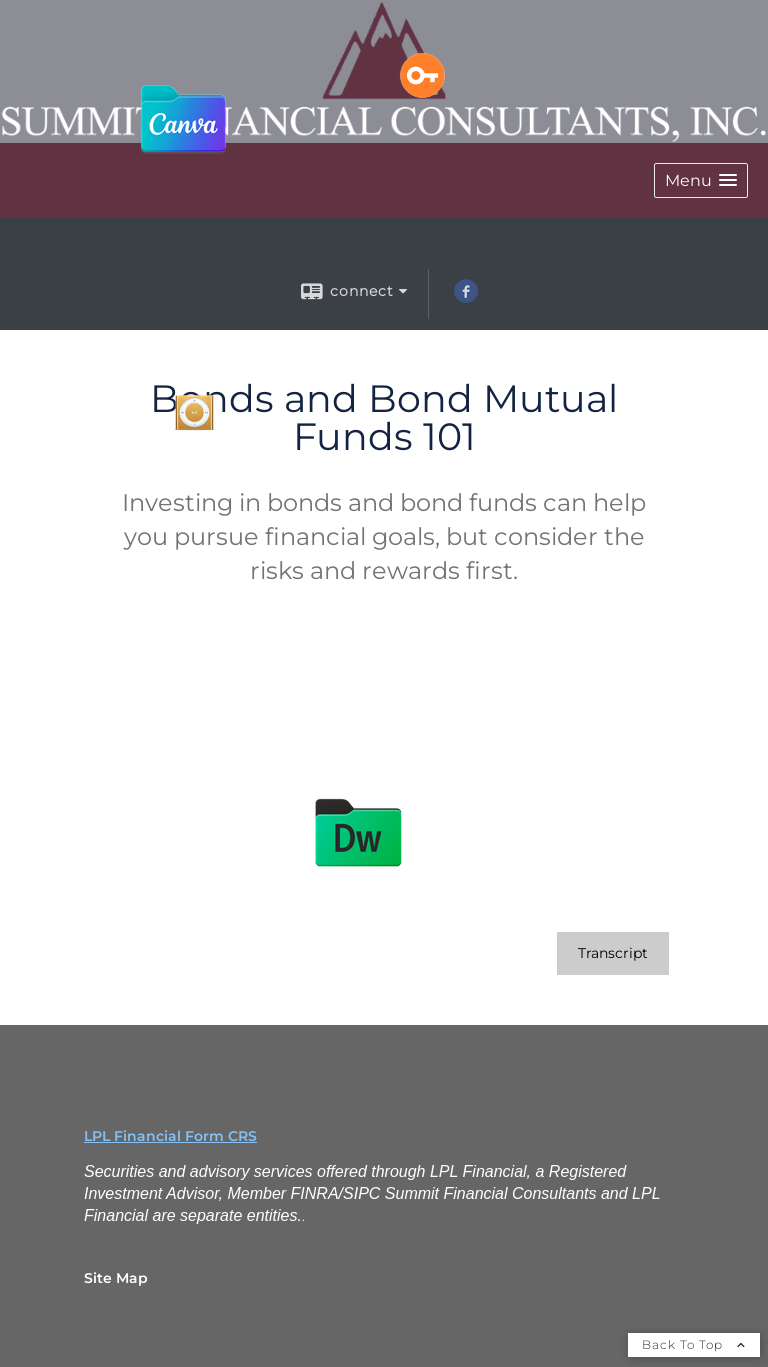  I want to click on open folder containing Canva project files, so click(183, 121).